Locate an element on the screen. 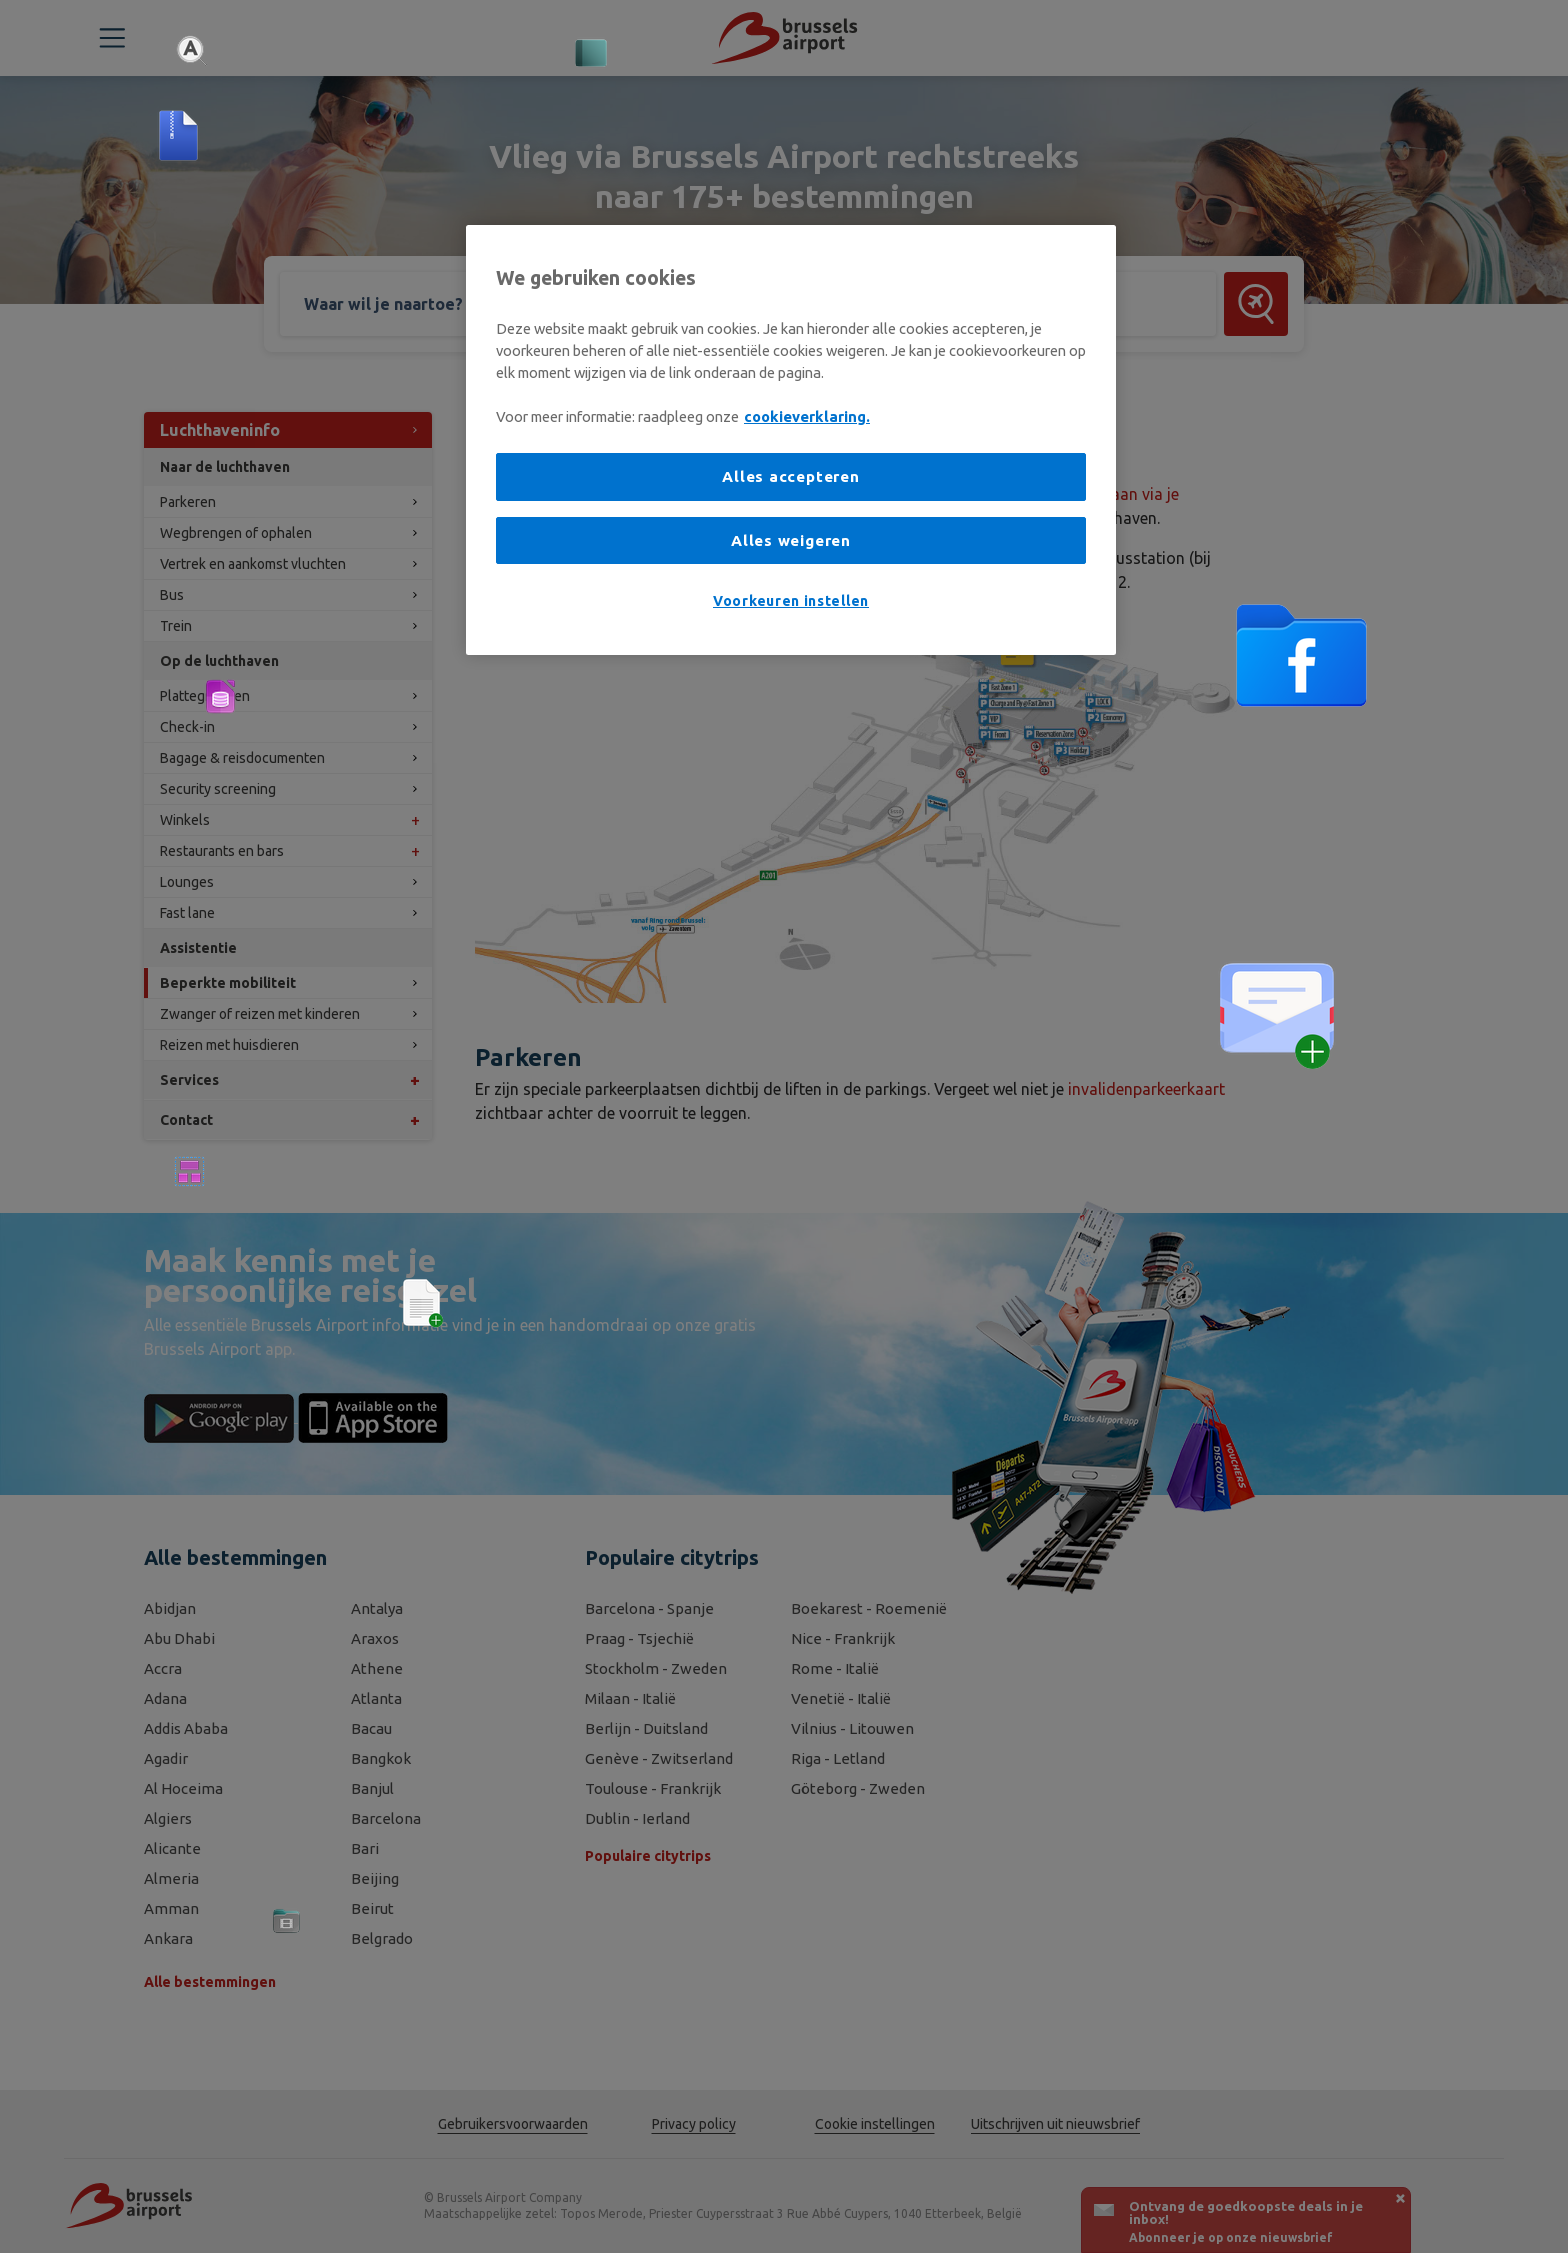 This screenshot has width=1568, height=2253. open folder containing facebook-related files is located at coordinates (1301, 659).